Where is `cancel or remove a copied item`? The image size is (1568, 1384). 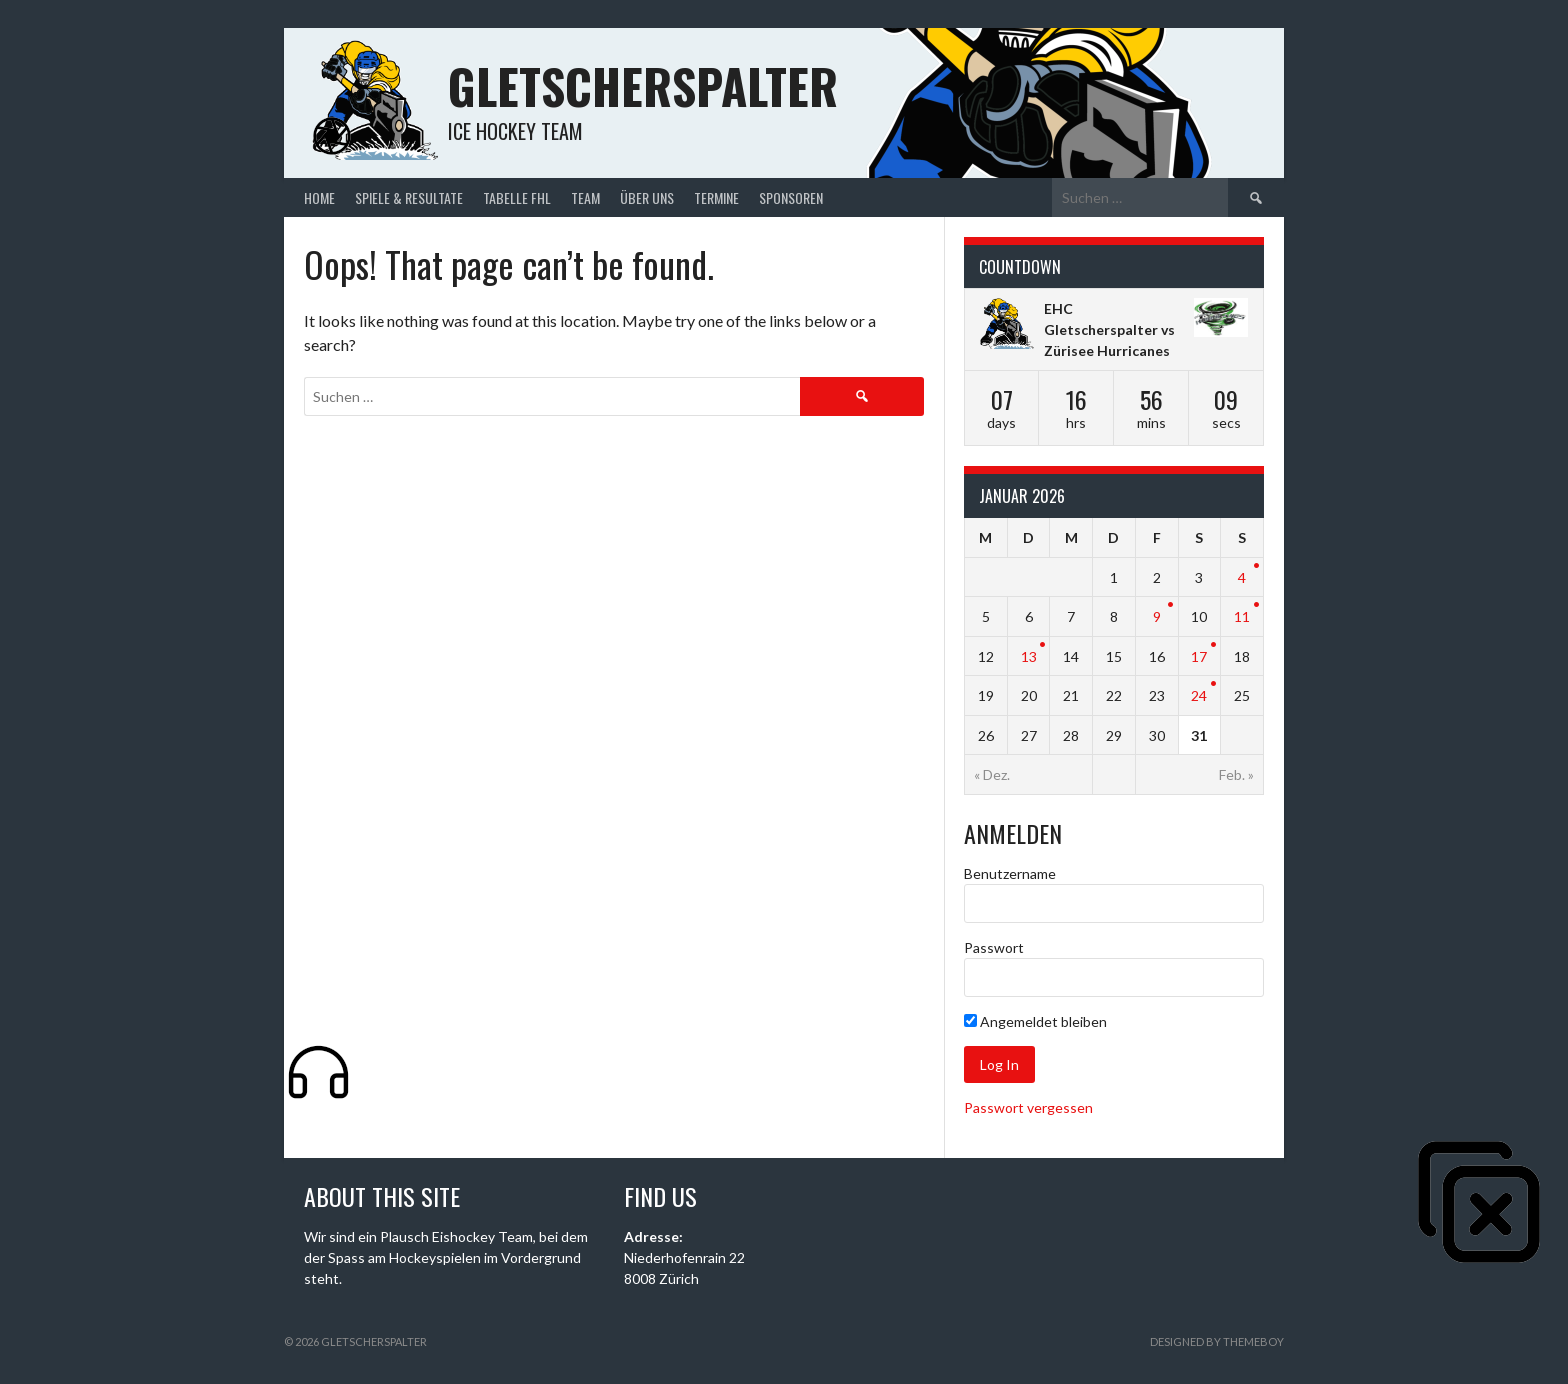
cancel or remove a copied item is located at coordinates (1479, 1202).